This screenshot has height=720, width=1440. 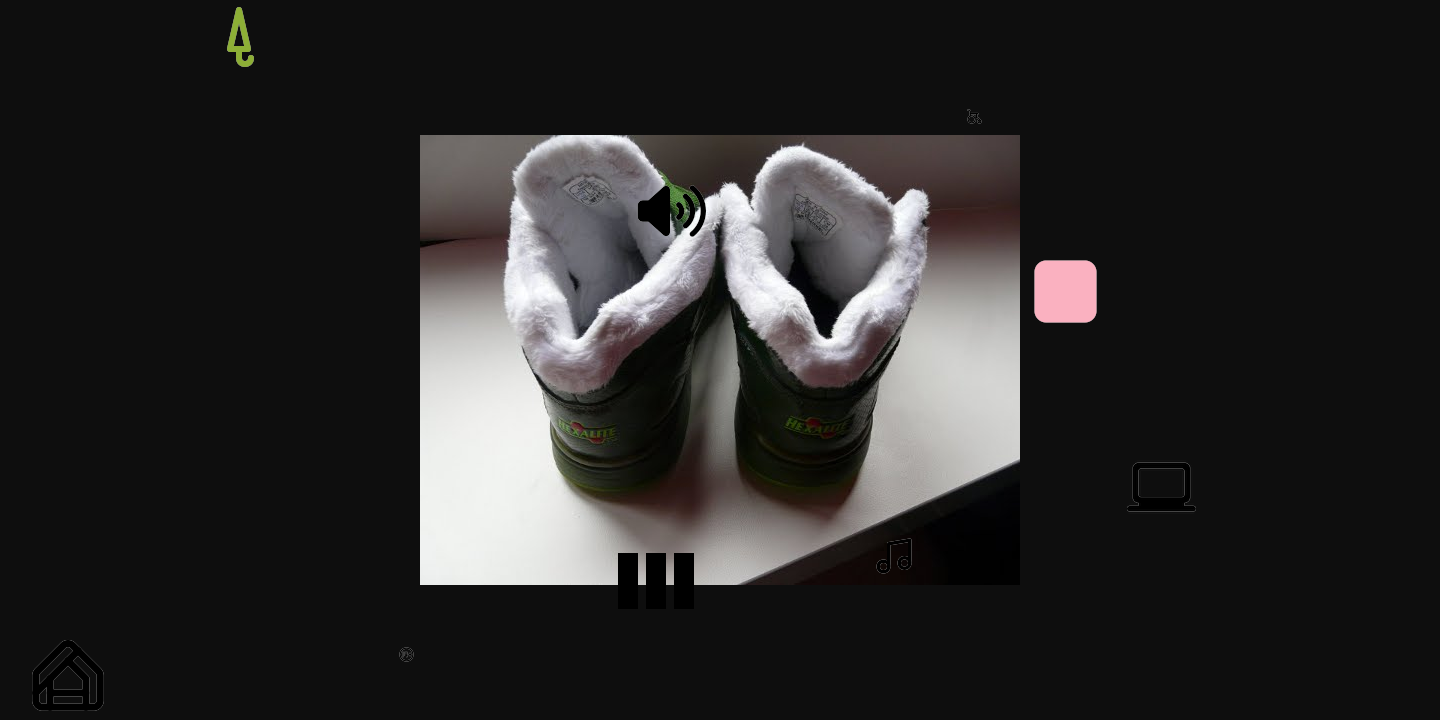 What do you see at coordinates (1161, 488) in the screenshot?
I see `access windows laptop settings` at bounding box center [1161, 488].